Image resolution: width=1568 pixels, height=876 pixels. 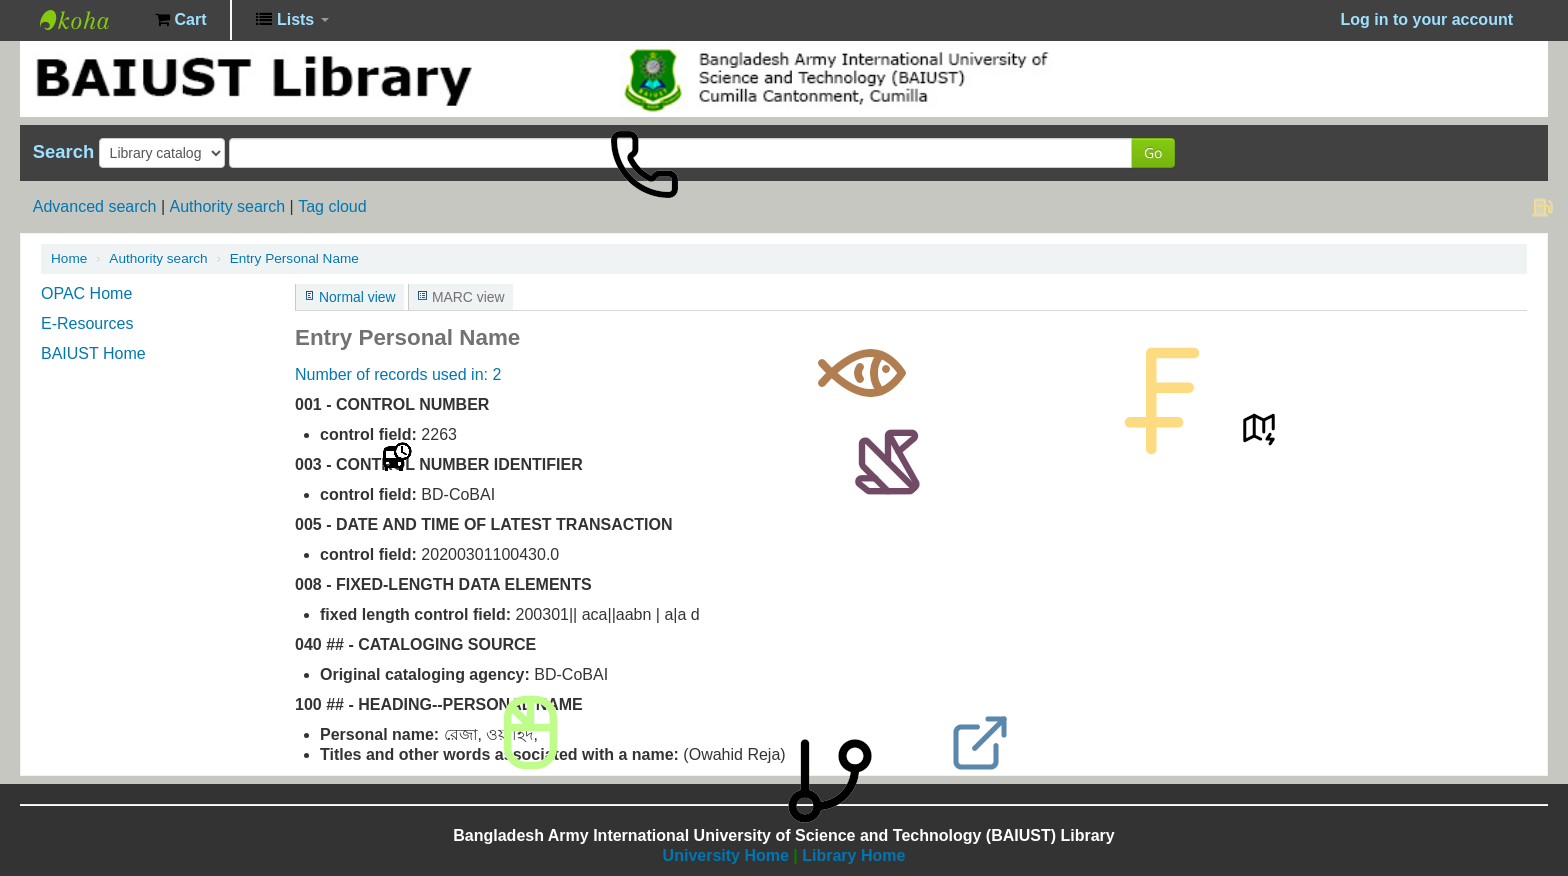 What do you see at coordinates (1541, 207) in the screenshot?
I see `find nearby gas stations` at bounding box center [1541, 207].